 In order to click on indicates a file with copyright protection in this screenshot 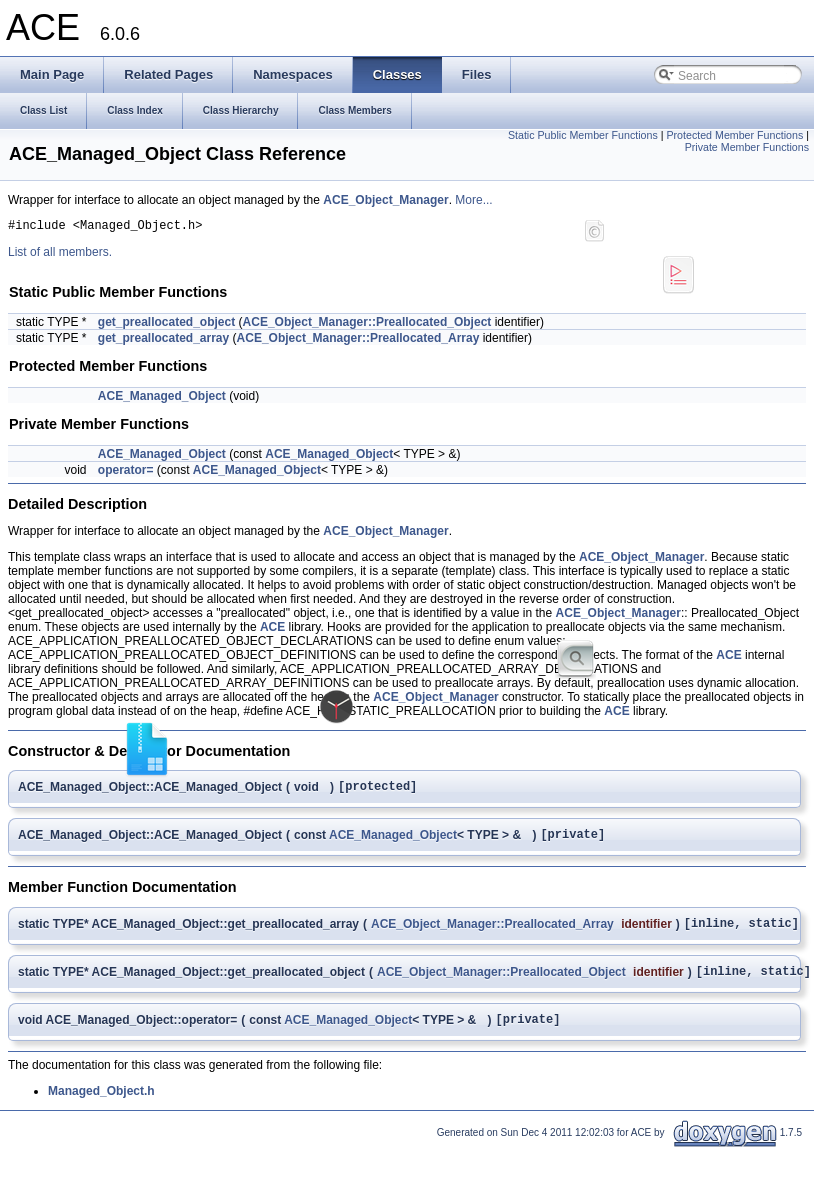, I will do `click(594, 230)`.